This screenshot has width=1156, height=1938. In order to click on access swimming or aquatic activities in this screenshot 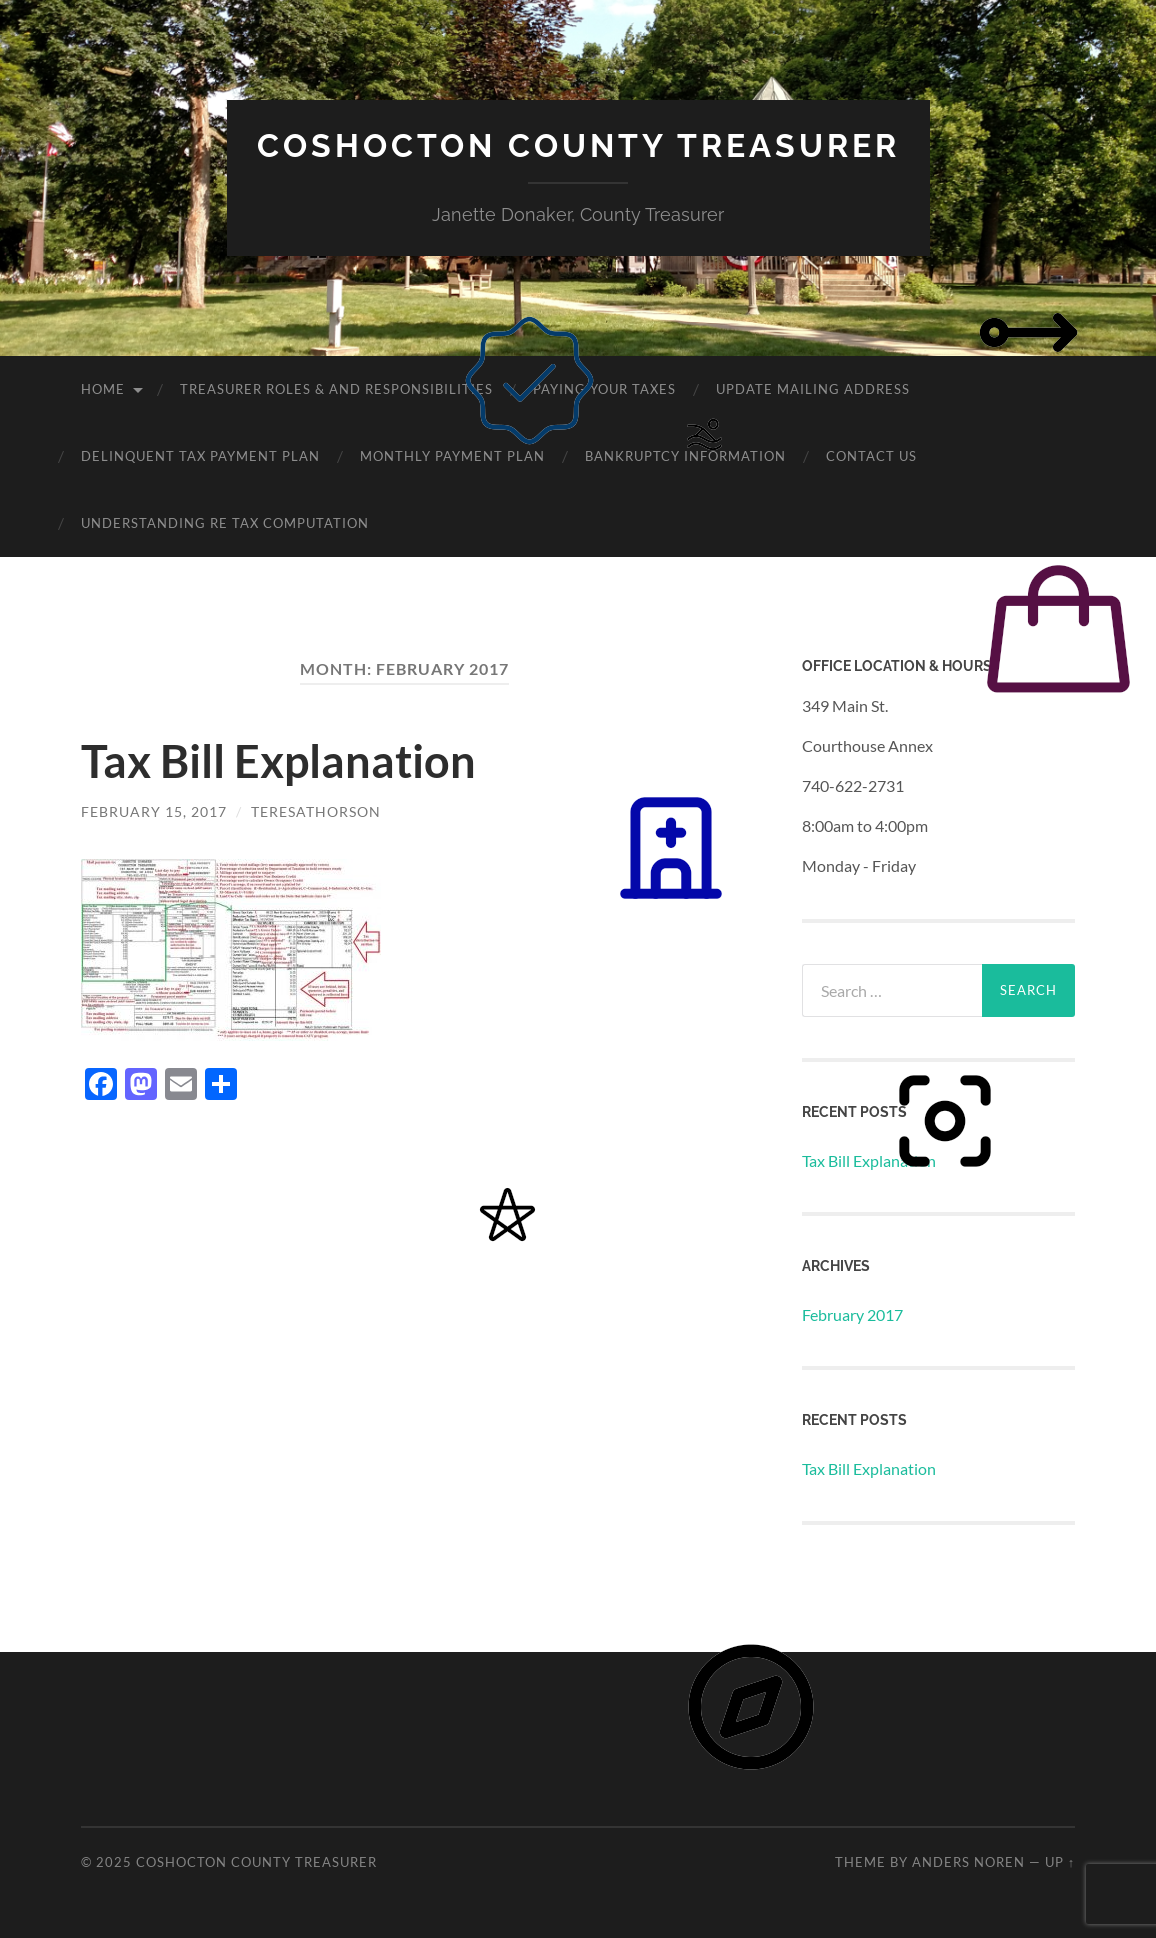, I will do `click(704, 434)`.